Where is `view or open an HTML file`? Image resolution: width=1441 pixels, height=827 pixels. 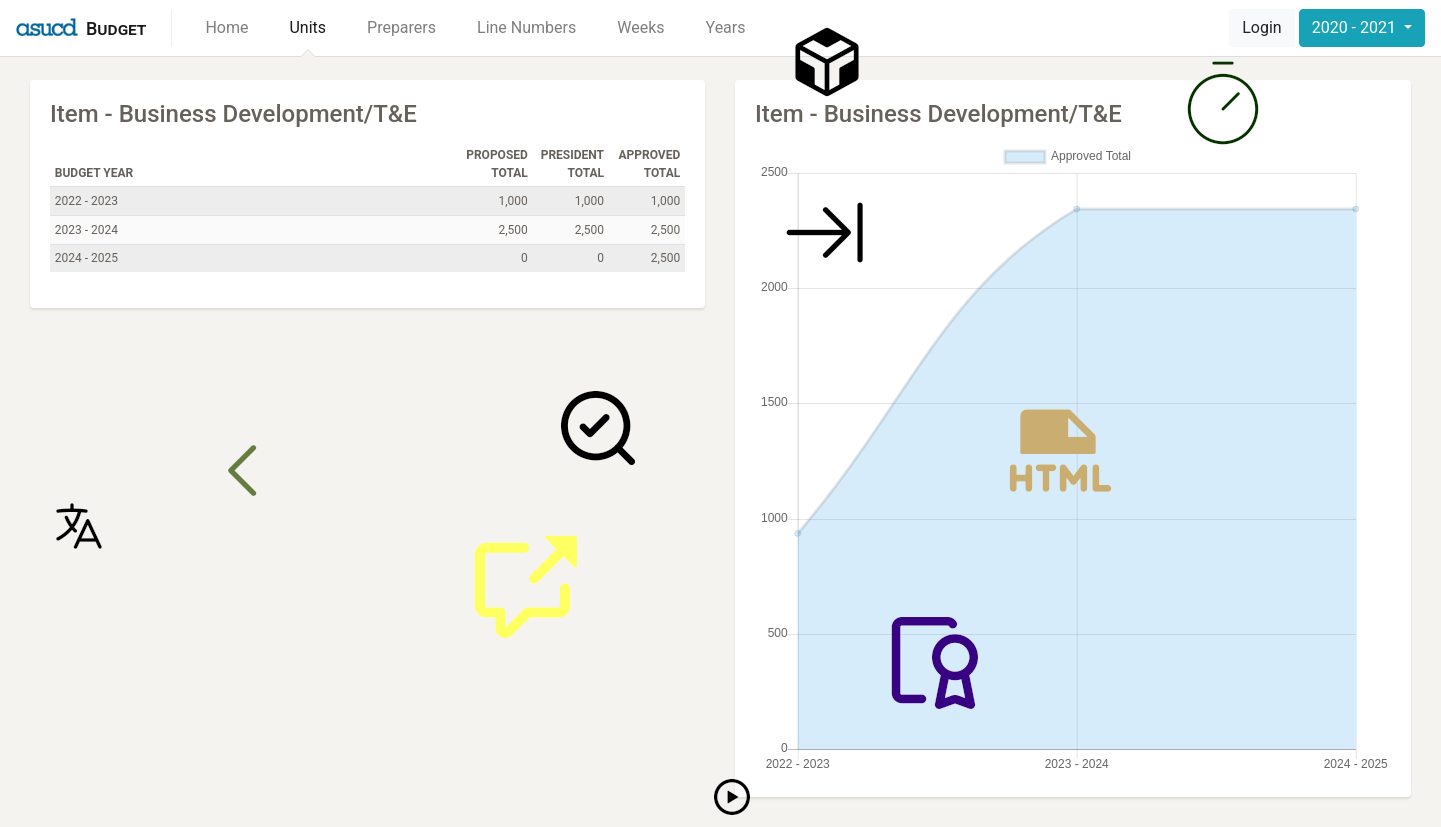 view or open an HTML file is located at coordinates (1058, 454).